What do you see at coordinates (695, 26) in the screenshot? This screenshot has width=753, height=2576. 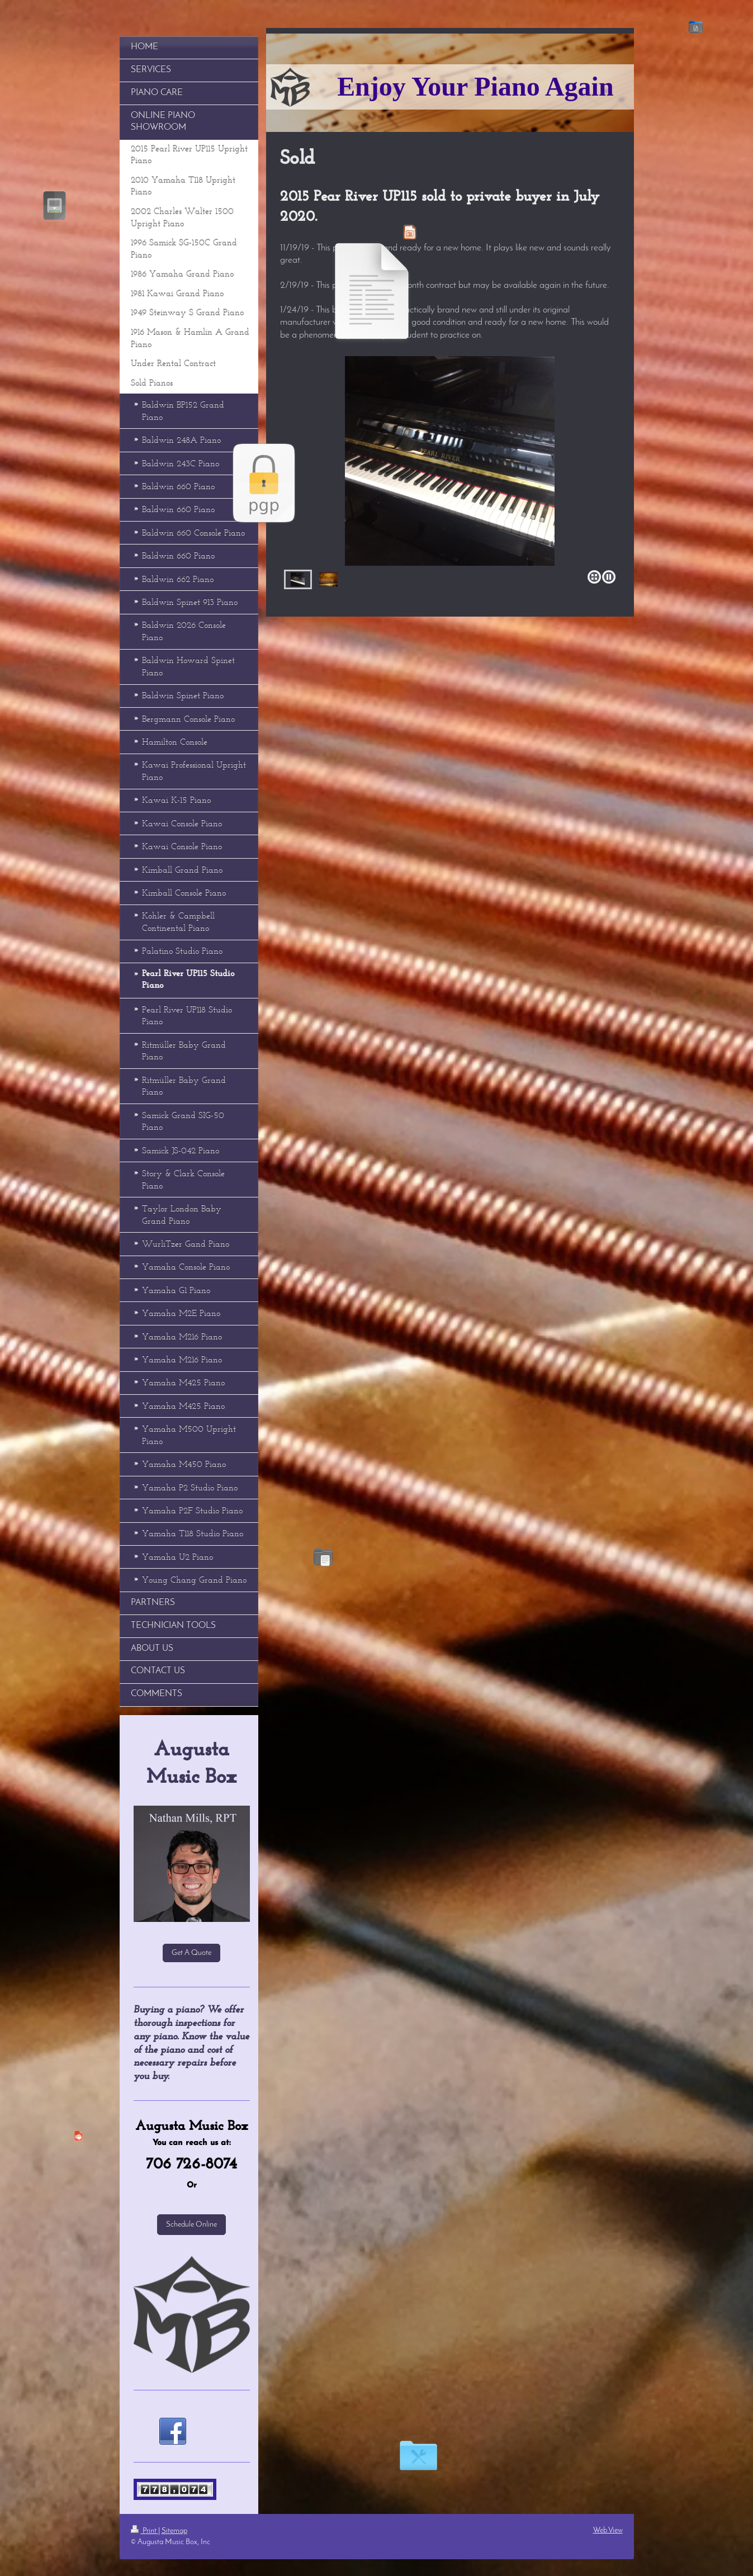 I see `open your documents folder` at bounding box center [695, 26].